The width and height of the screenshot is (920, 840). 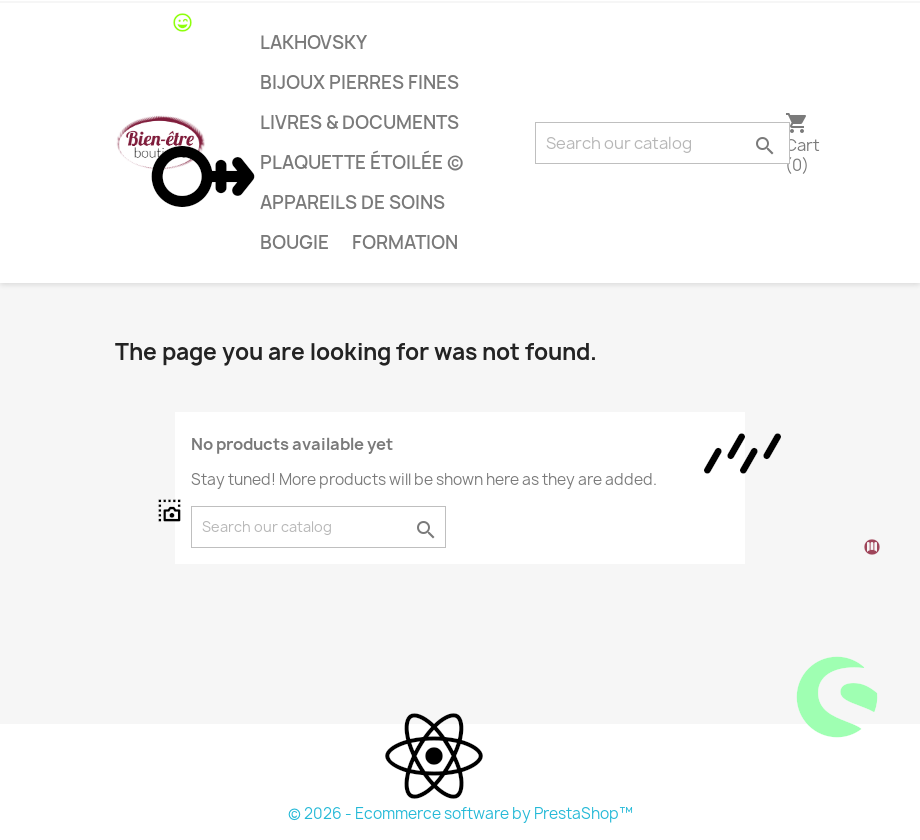 What do you see at coordinates (434, 756) in the screenshot?
I see `react javascript library logo` at bounding box center [434, 756].